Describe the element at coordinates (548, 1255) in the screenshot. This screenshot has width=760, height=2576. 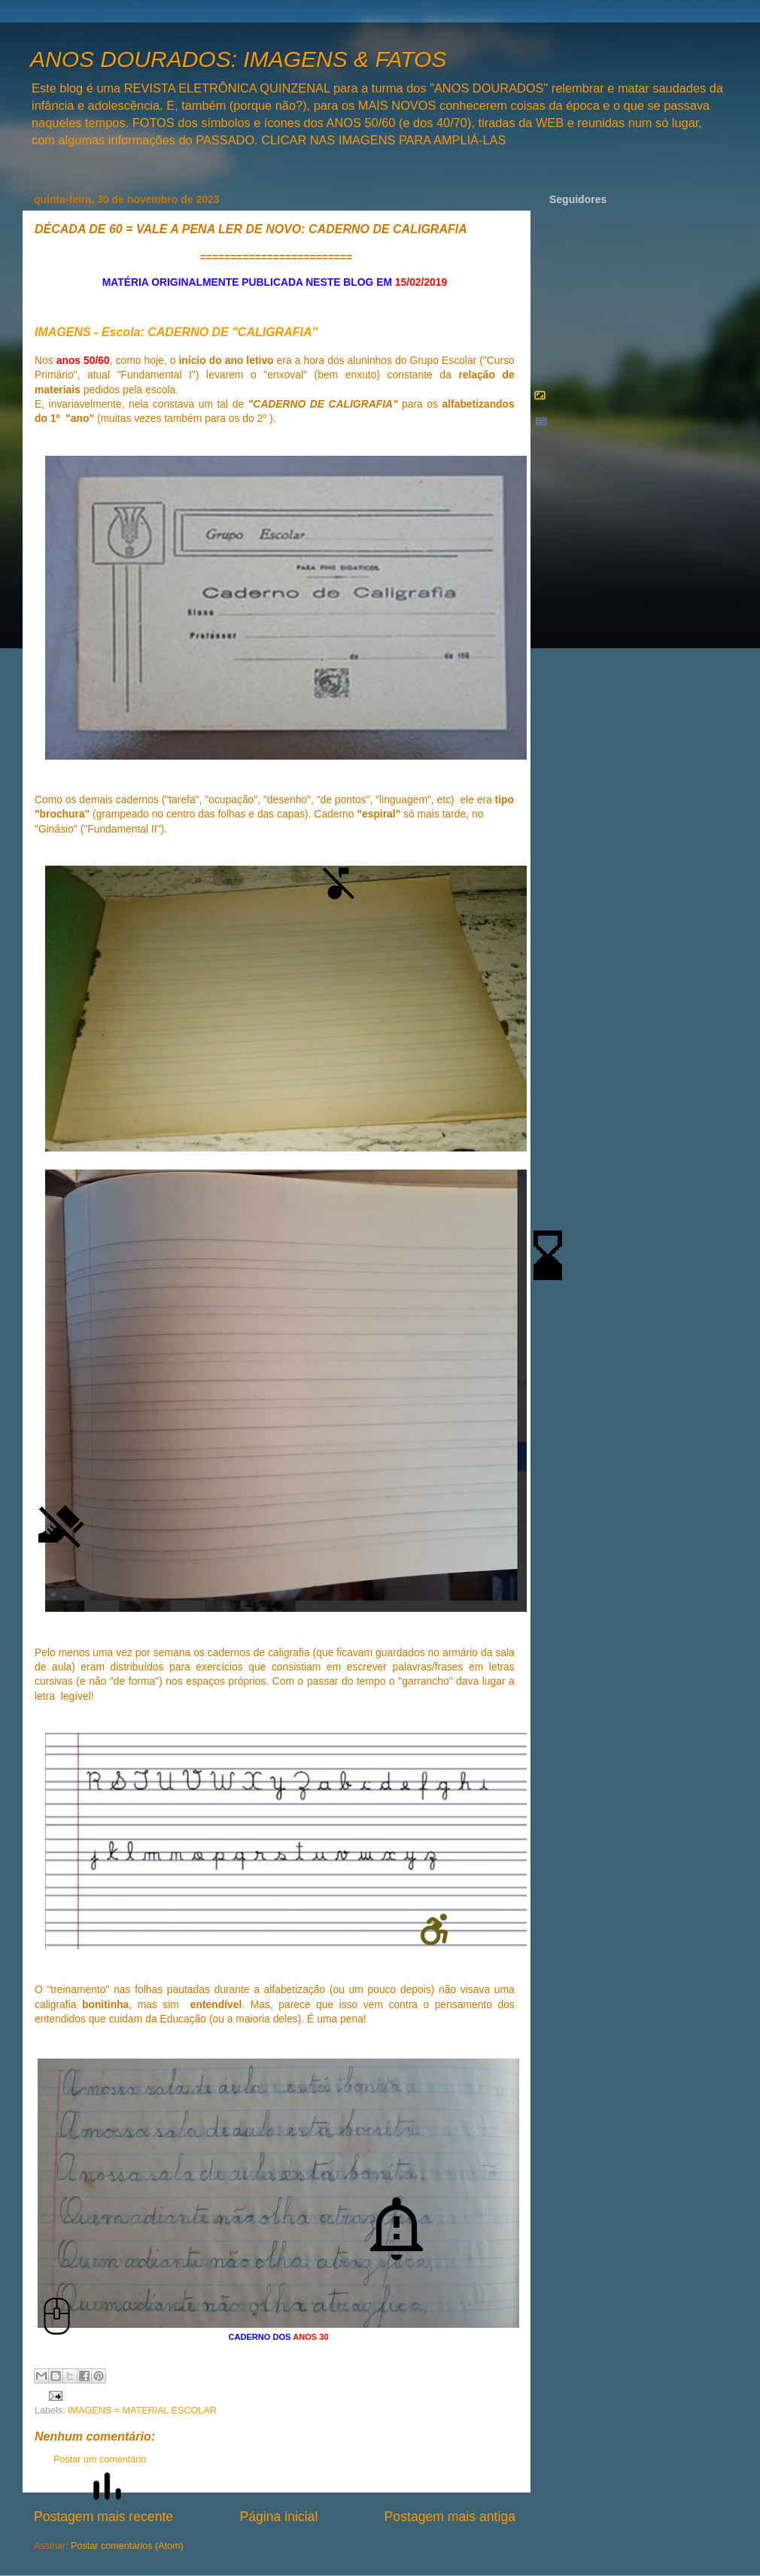
I see `indicates time remaining or process nearing completion` at that location.